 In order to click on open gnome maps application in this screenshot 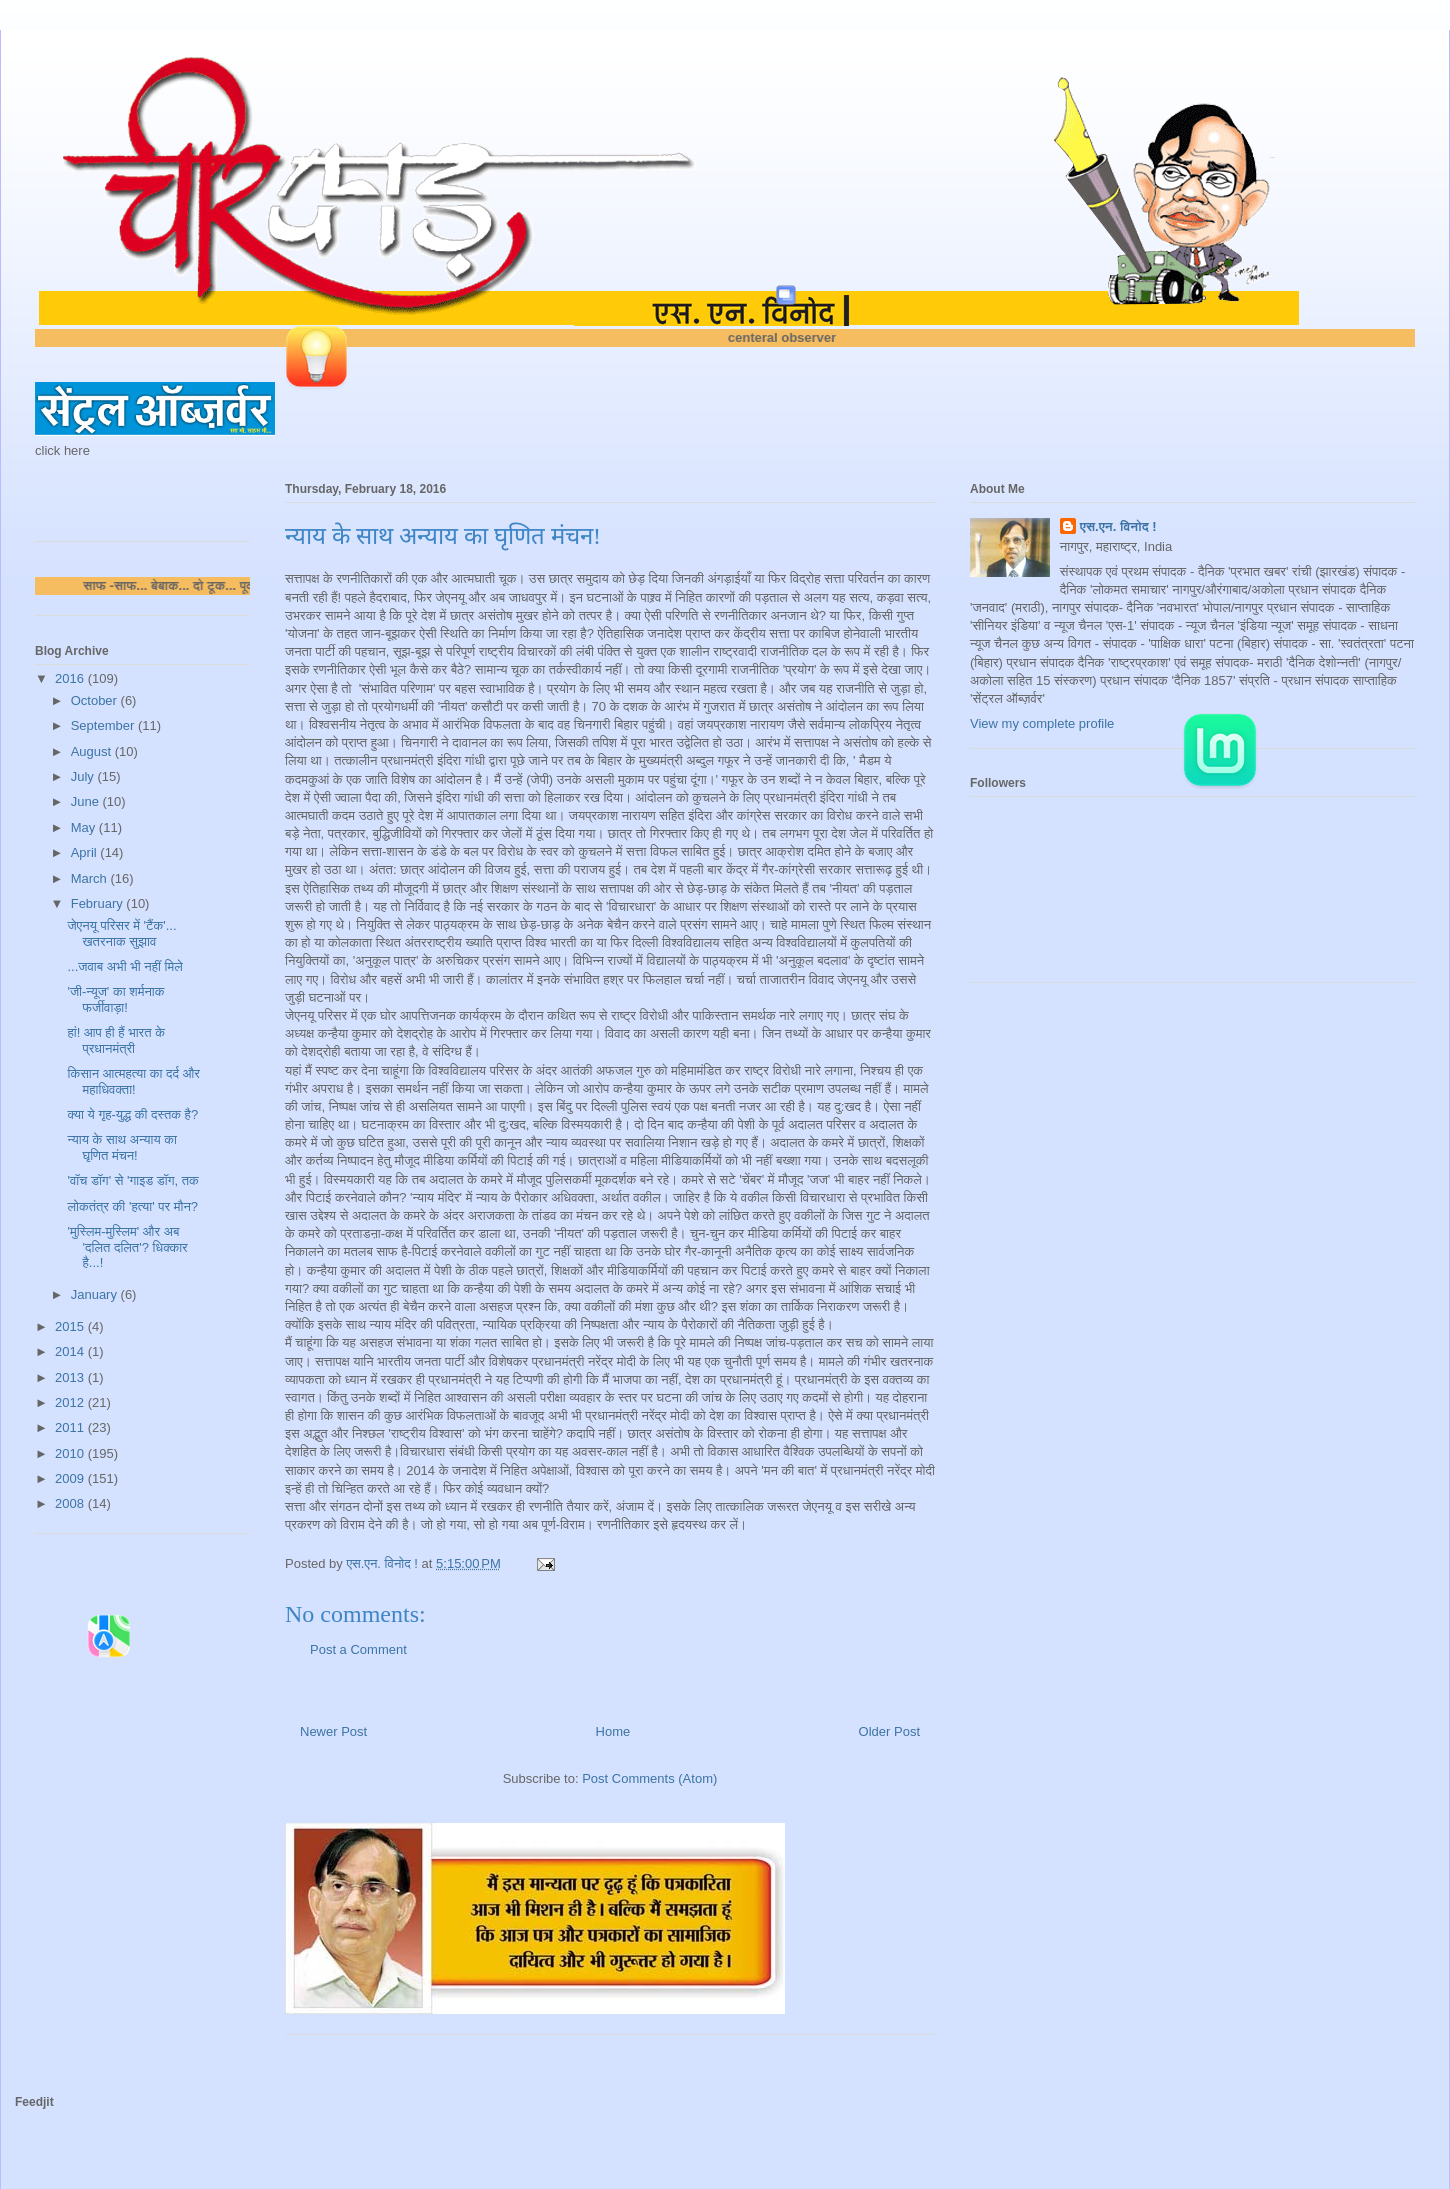, I will do `click(109, 1636)`.